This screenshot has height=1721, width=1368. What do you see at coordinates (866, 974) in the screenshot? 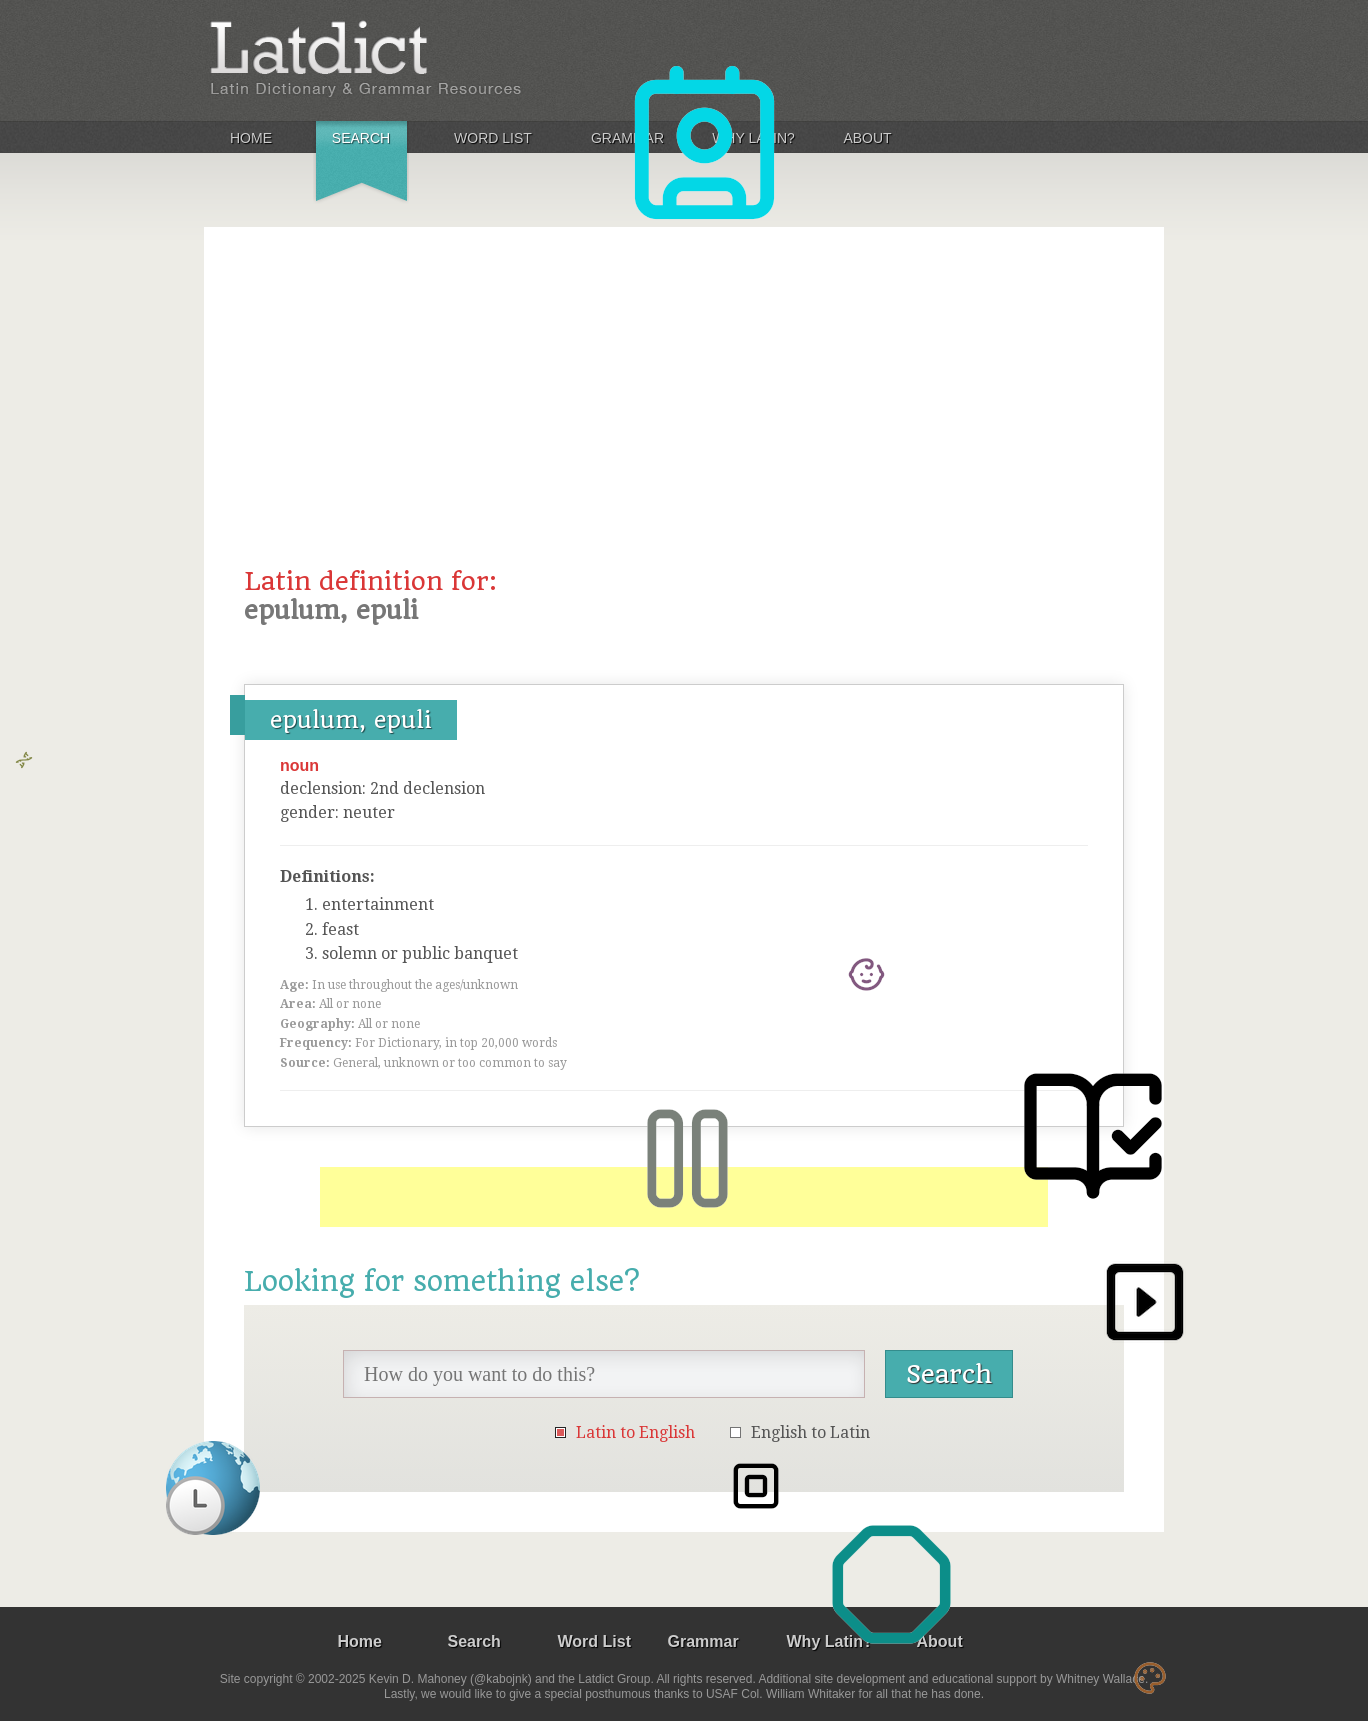
I see `access parental or child-friendly mode` at bounding box center [866, 974].